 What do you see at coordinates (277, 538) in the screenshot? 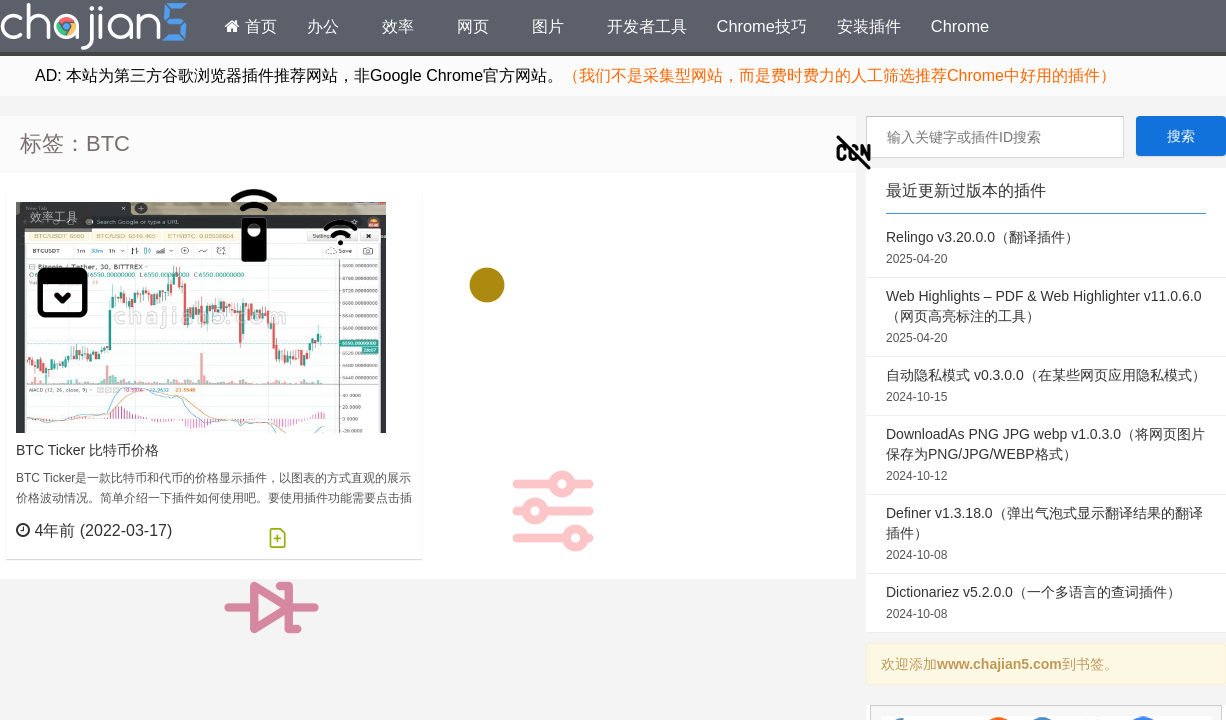
I see `add a new file` at bounding box center [277, 538].